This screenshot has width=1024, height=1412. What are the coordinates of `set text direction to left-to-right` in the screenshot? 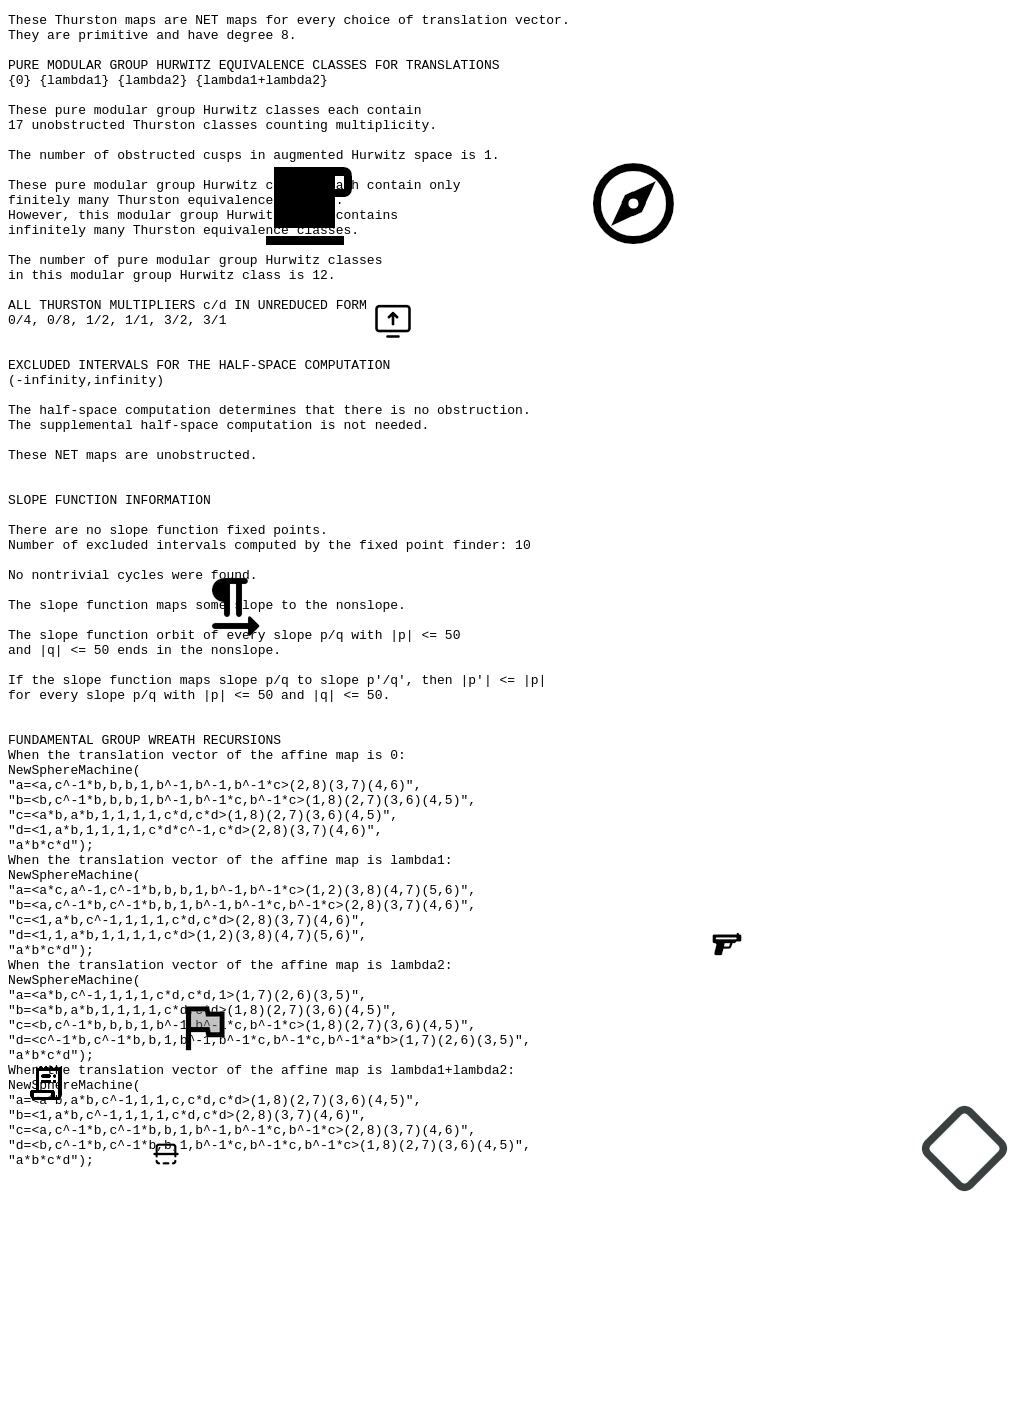 It's located at (233, 608).